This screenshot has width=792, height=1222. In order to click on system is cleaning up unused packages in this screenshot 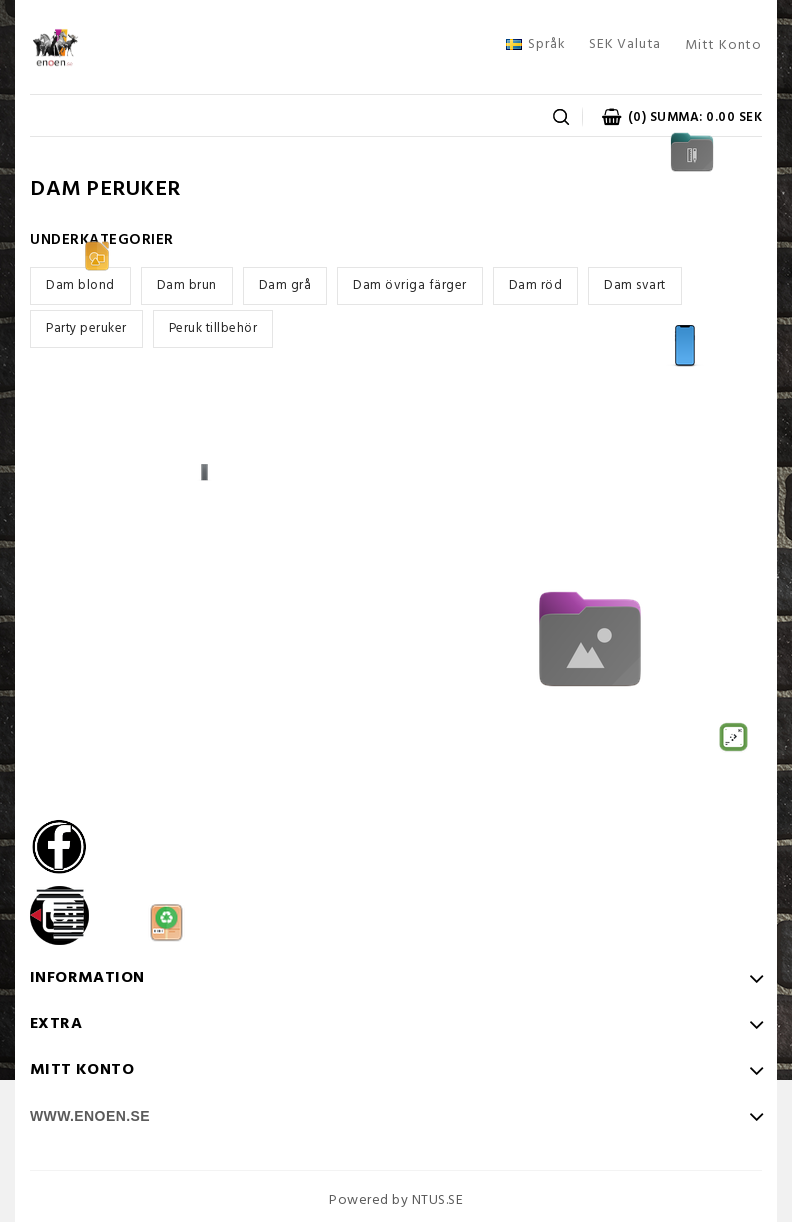, I will do `click(166, 922)`.